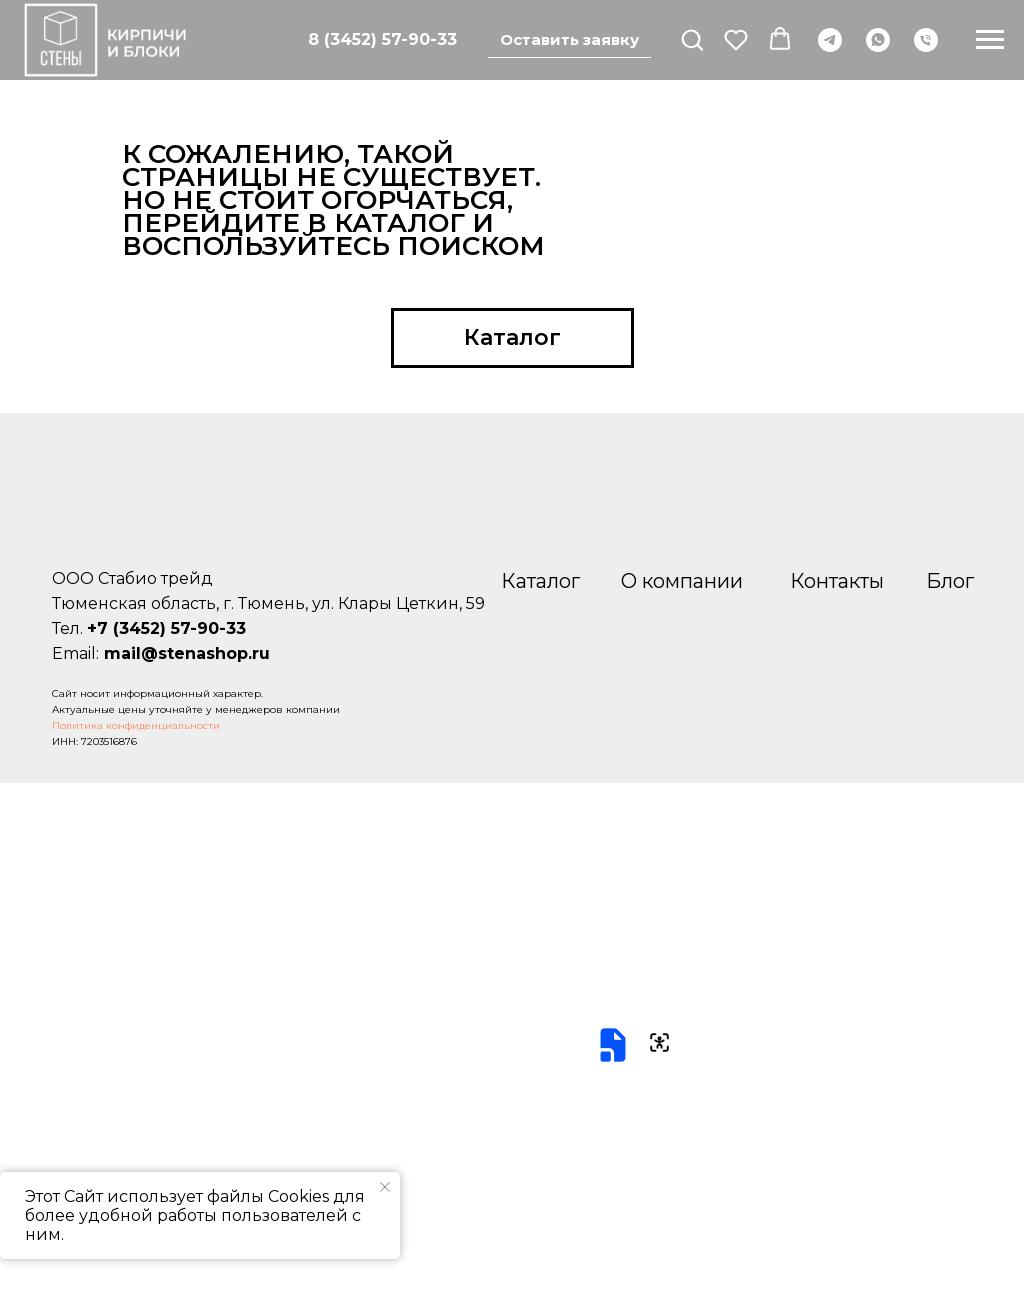 Image resolution: width=1024 pixels, height=1289 pixels. What do you see at coordinates (659, 1042) in the screenshot?
I see `scan or detect body position` at bounding box center [659, 1042].